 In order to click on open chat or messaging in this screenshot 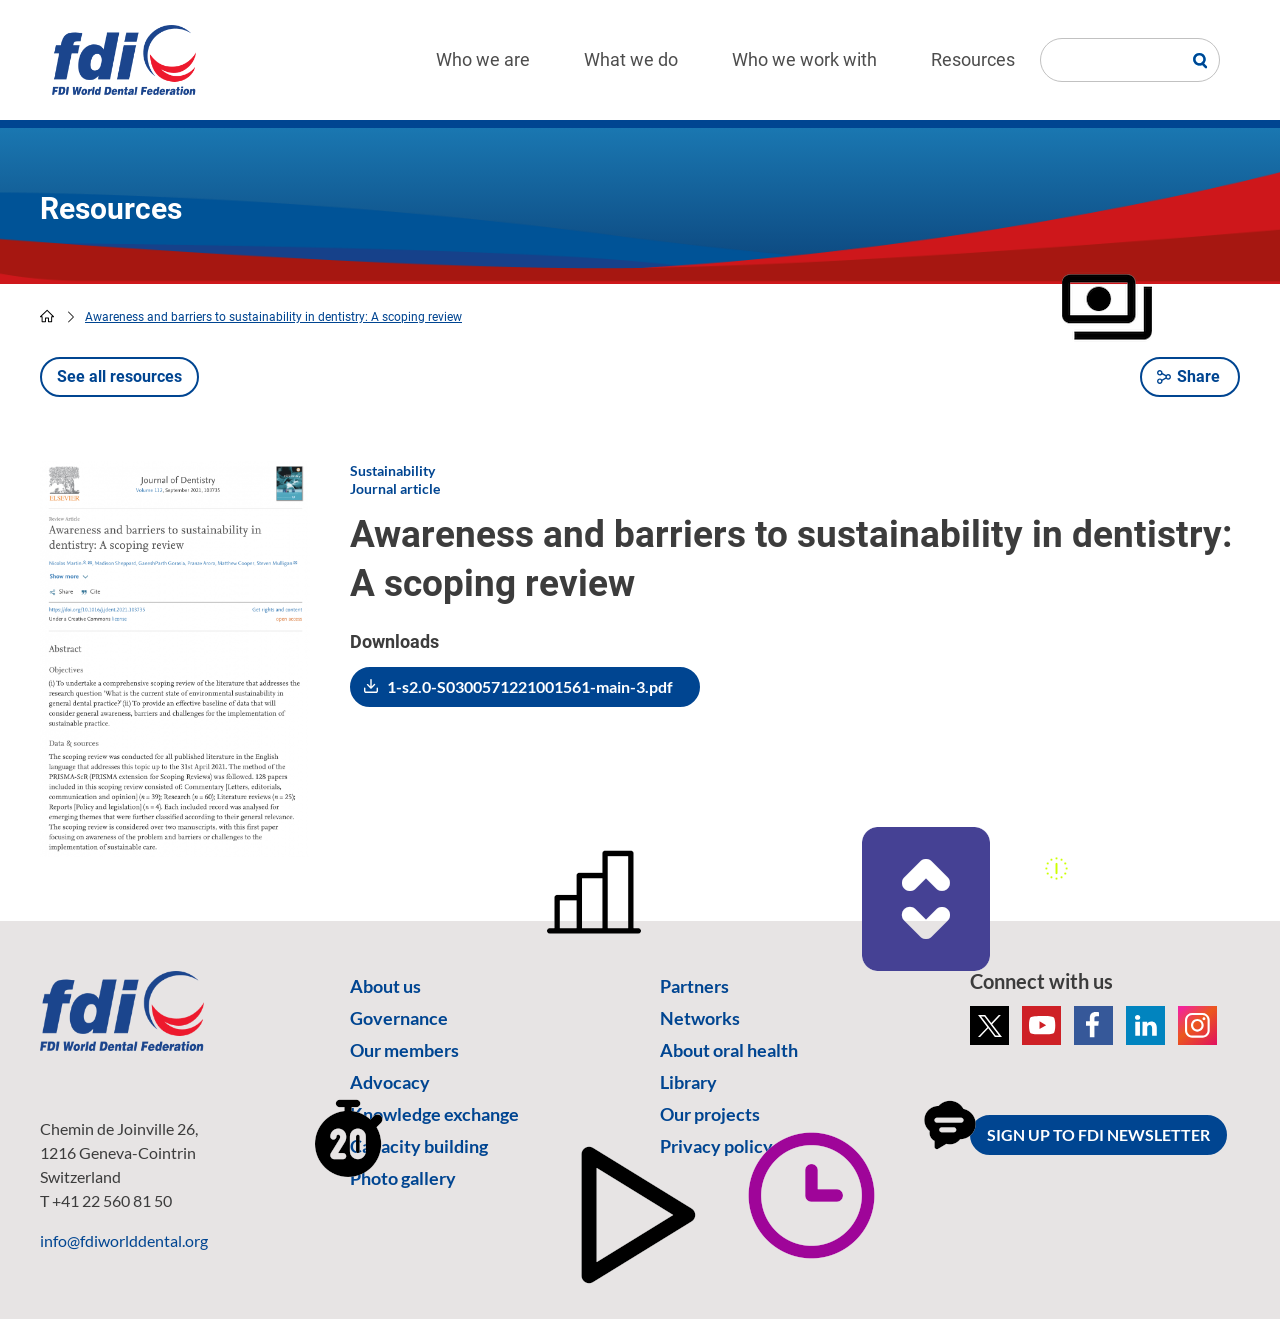, I will do `click(949, 1125)`.